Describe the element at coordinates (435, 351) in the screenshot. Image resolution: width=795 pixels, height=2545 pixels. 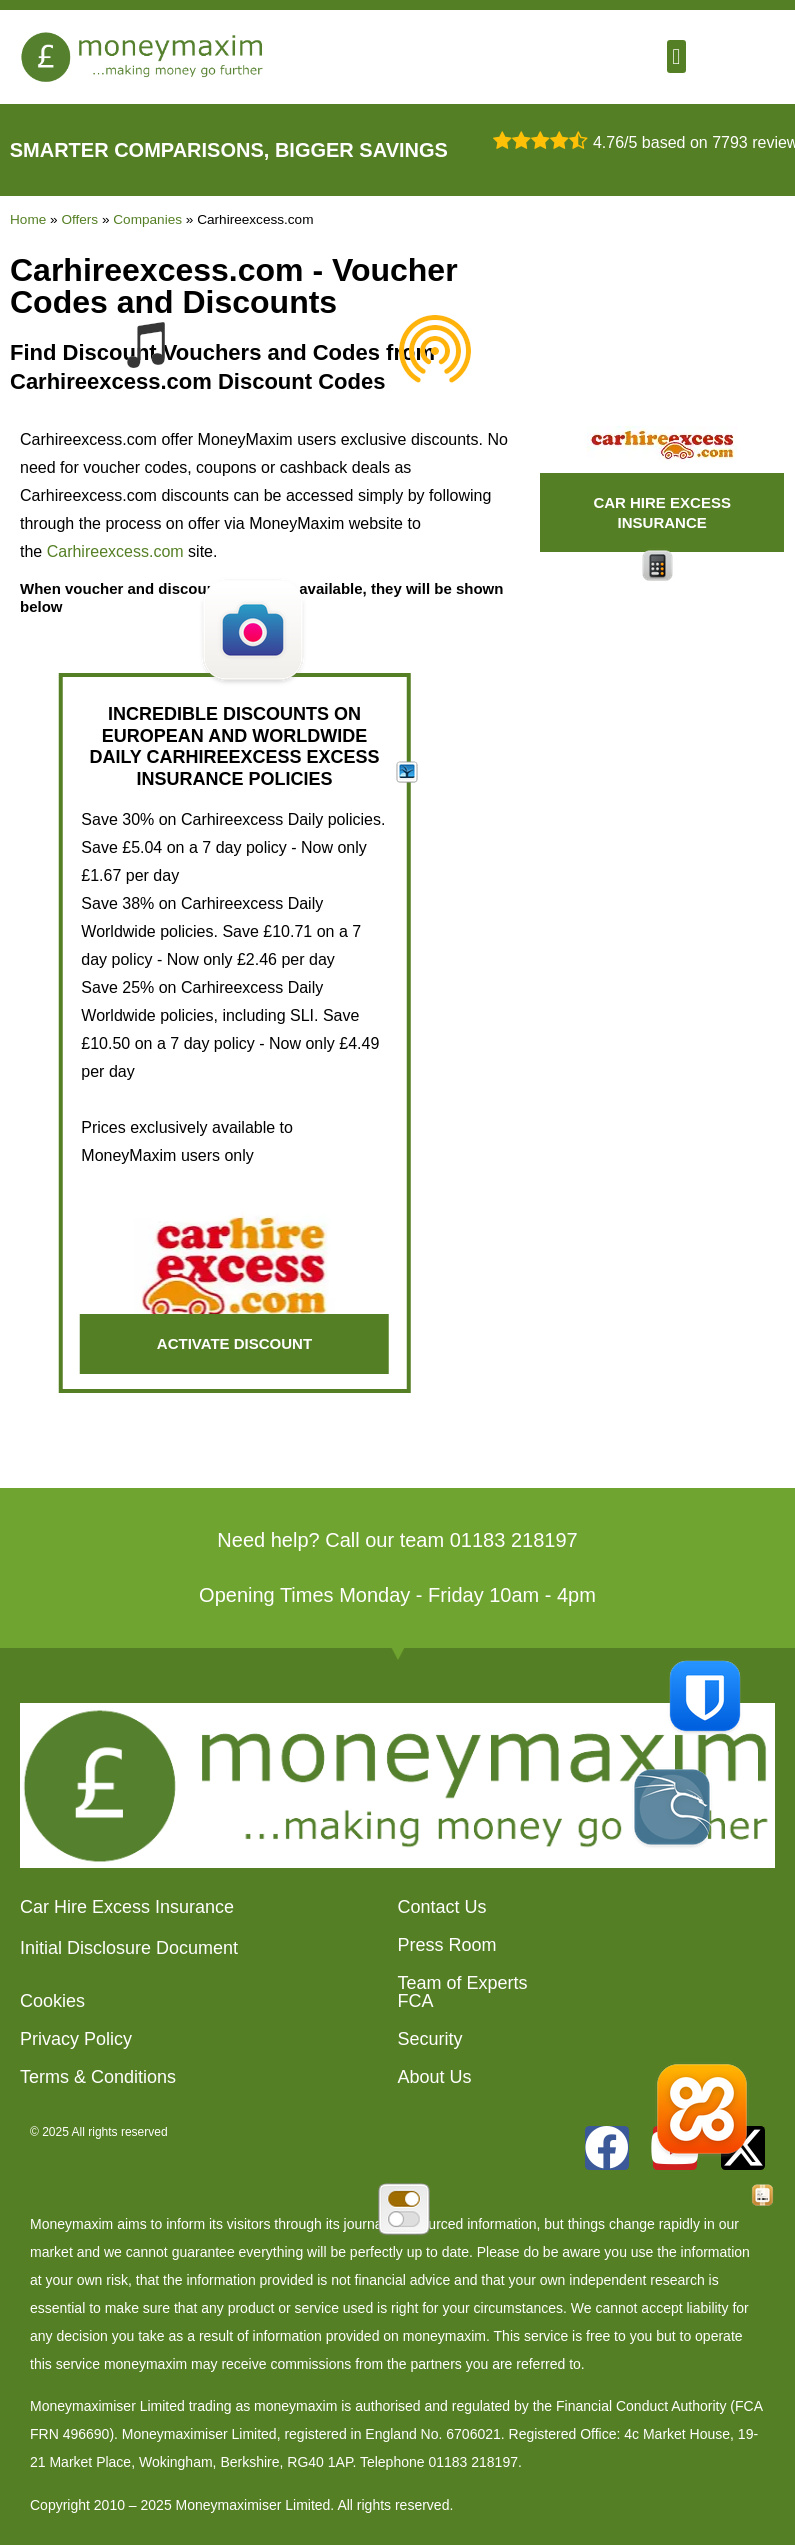
I see `connect to a network server` at that location.